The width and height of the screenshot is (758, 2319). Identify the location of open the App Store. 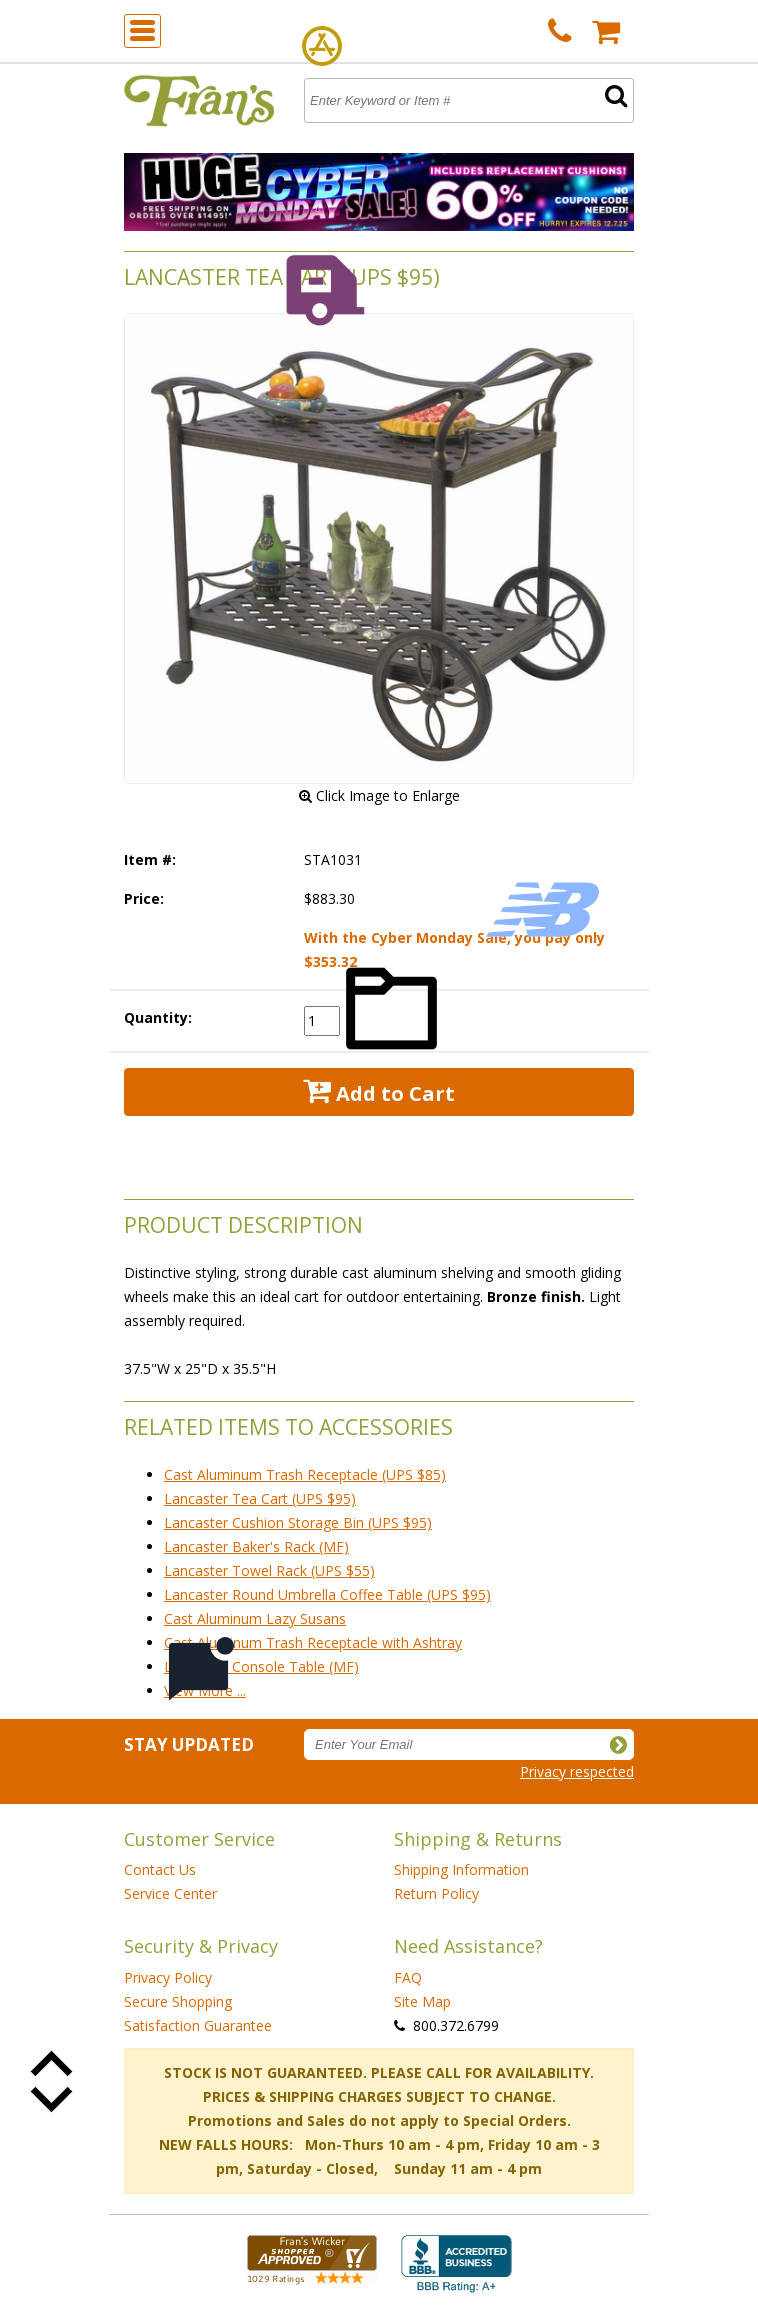
(322, 46).